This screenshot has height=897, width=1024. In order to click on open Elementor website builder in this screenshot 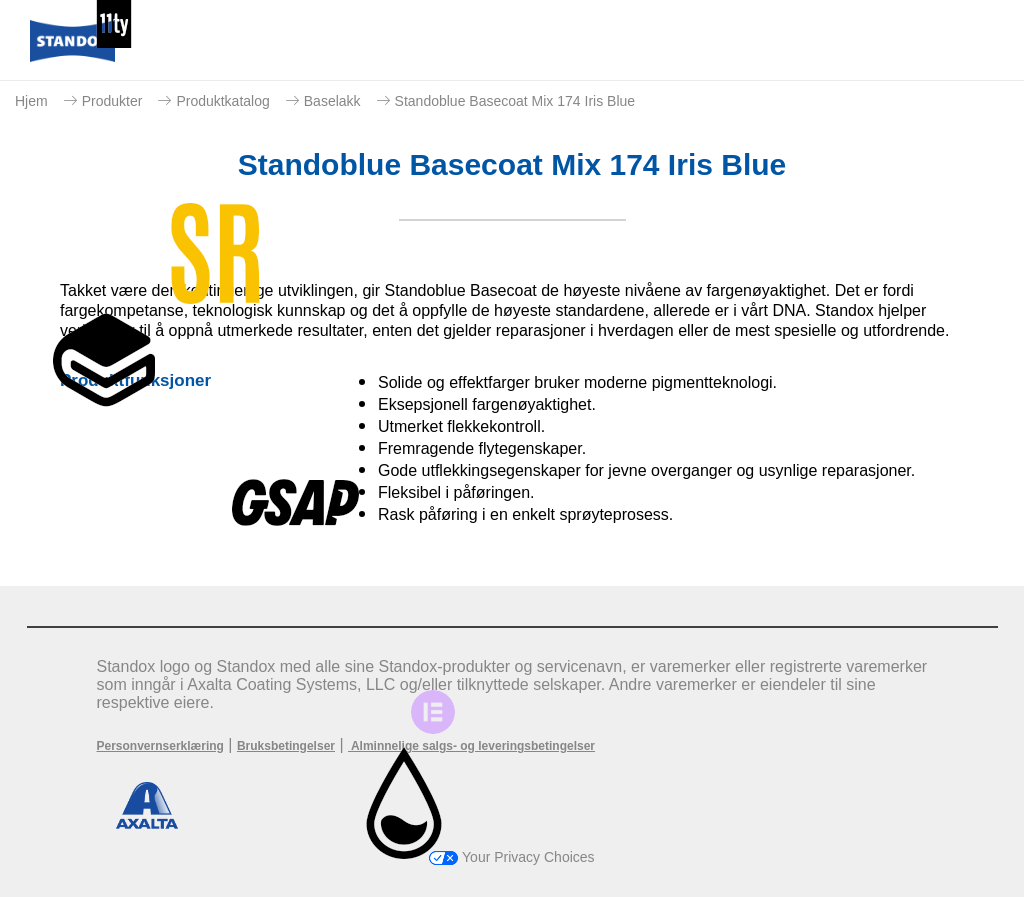, I will do `click(433, 712)`.